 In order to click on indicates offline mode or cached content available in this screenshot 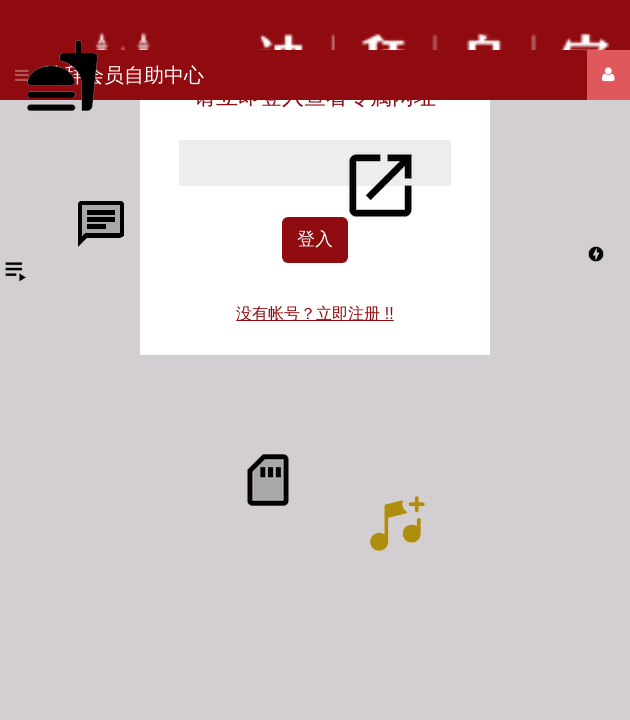, I will do `click(596, 254)`.